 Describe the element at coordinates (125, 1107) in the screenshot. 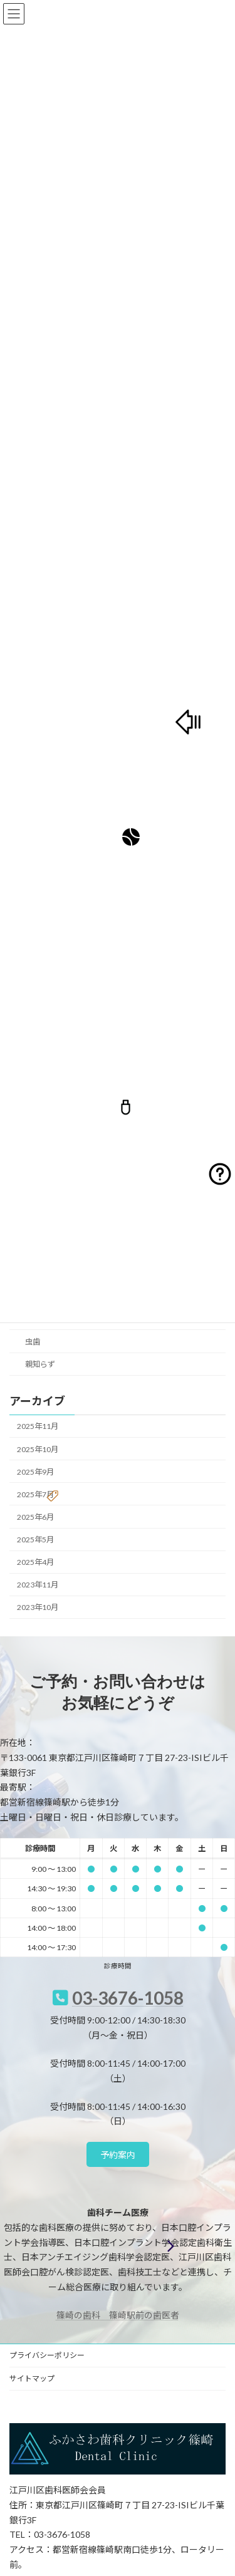

I see `connect a USB device` at that location.